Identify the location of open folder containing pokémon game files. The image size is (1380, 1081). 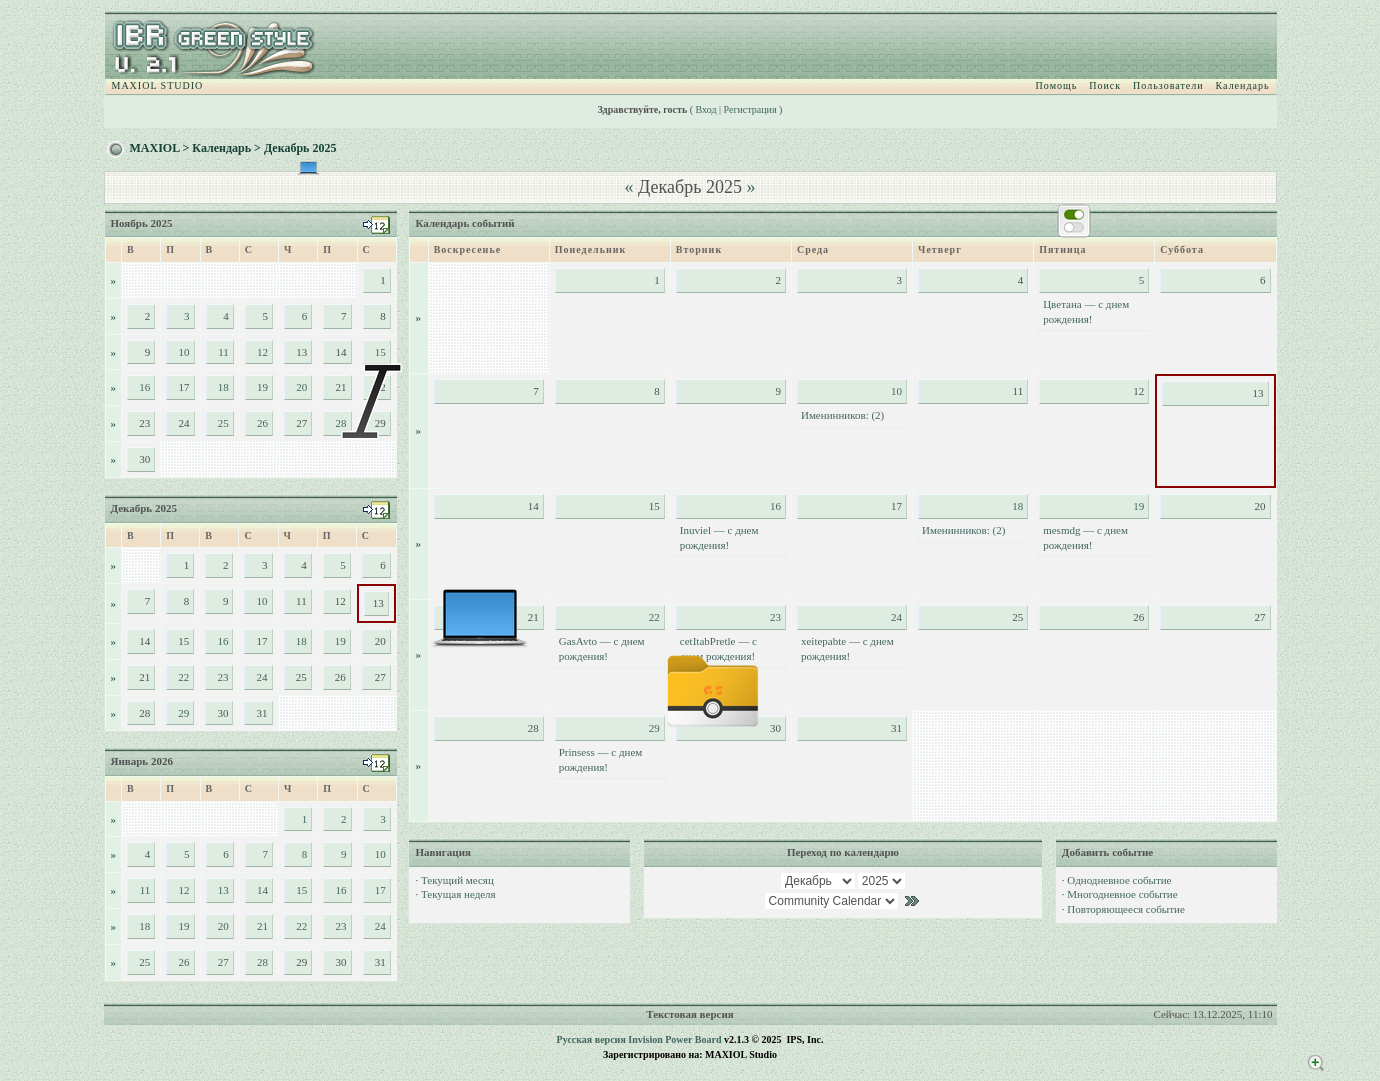
(712, 693).